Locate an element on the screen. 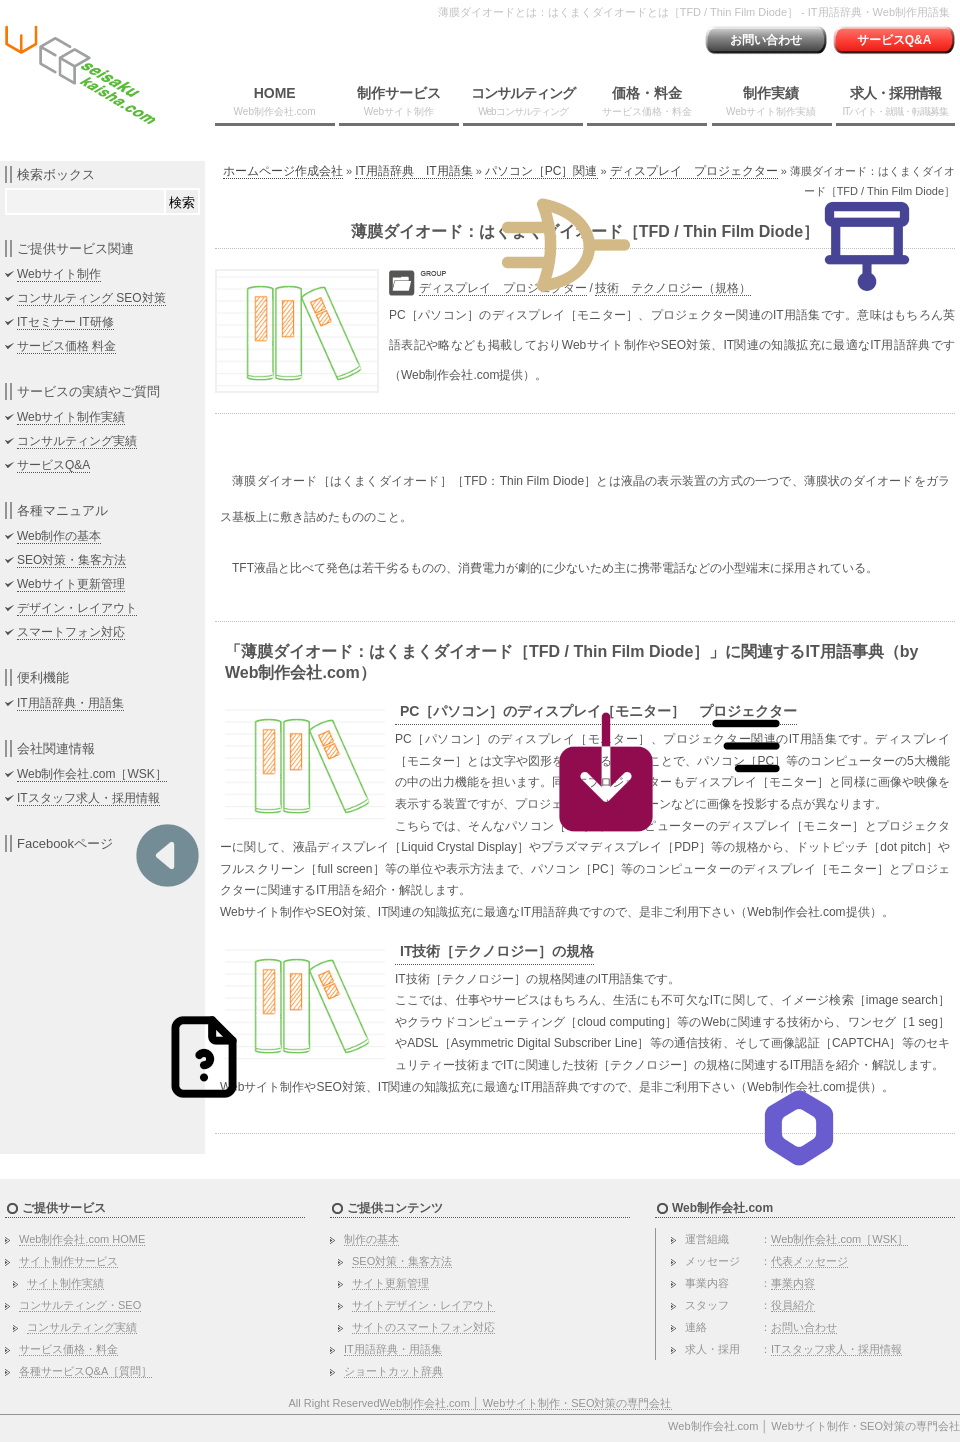  start a presentation or slideshow is located at coordinates (867, 241).